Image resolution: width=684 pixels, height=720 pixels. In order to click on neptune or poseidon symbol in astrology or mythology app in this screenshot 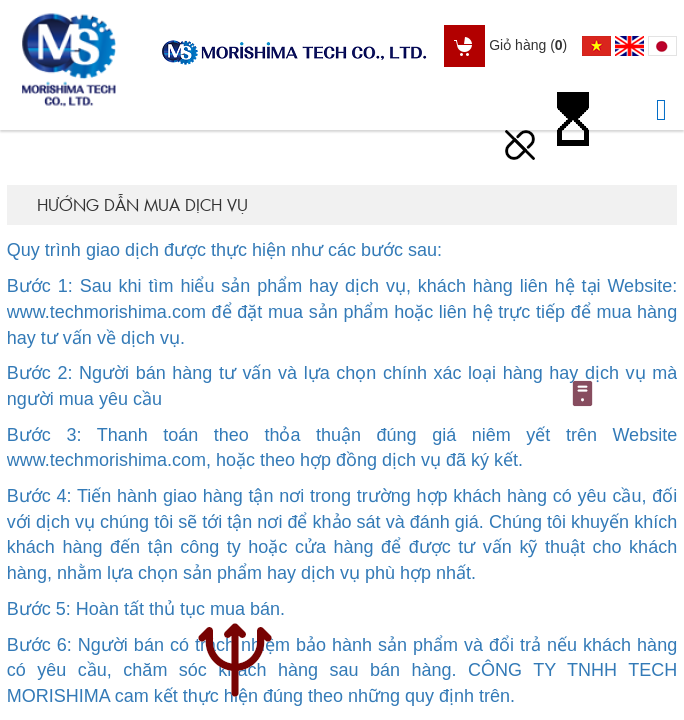, I will do `click(235, 660)`.